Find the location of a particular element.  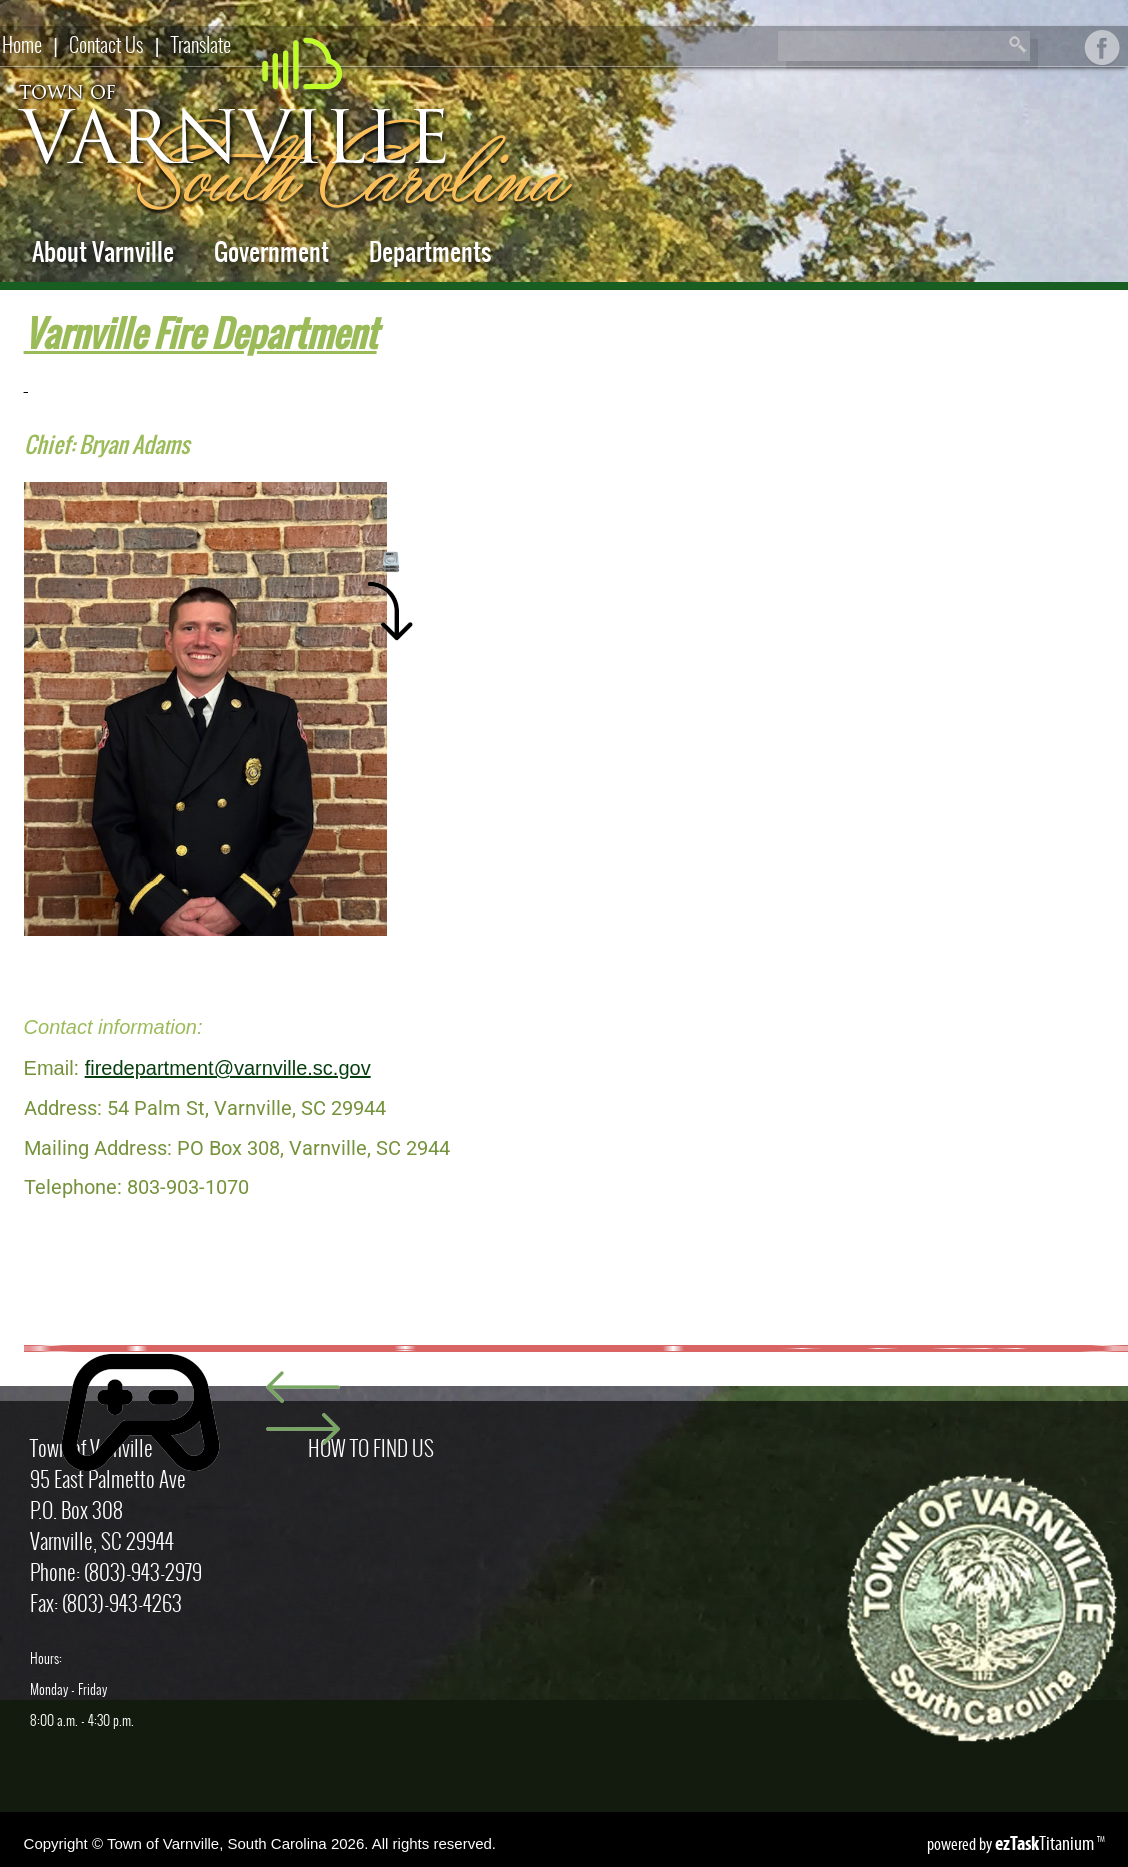

open games or gaming section is located at coordinates (140, 1412).